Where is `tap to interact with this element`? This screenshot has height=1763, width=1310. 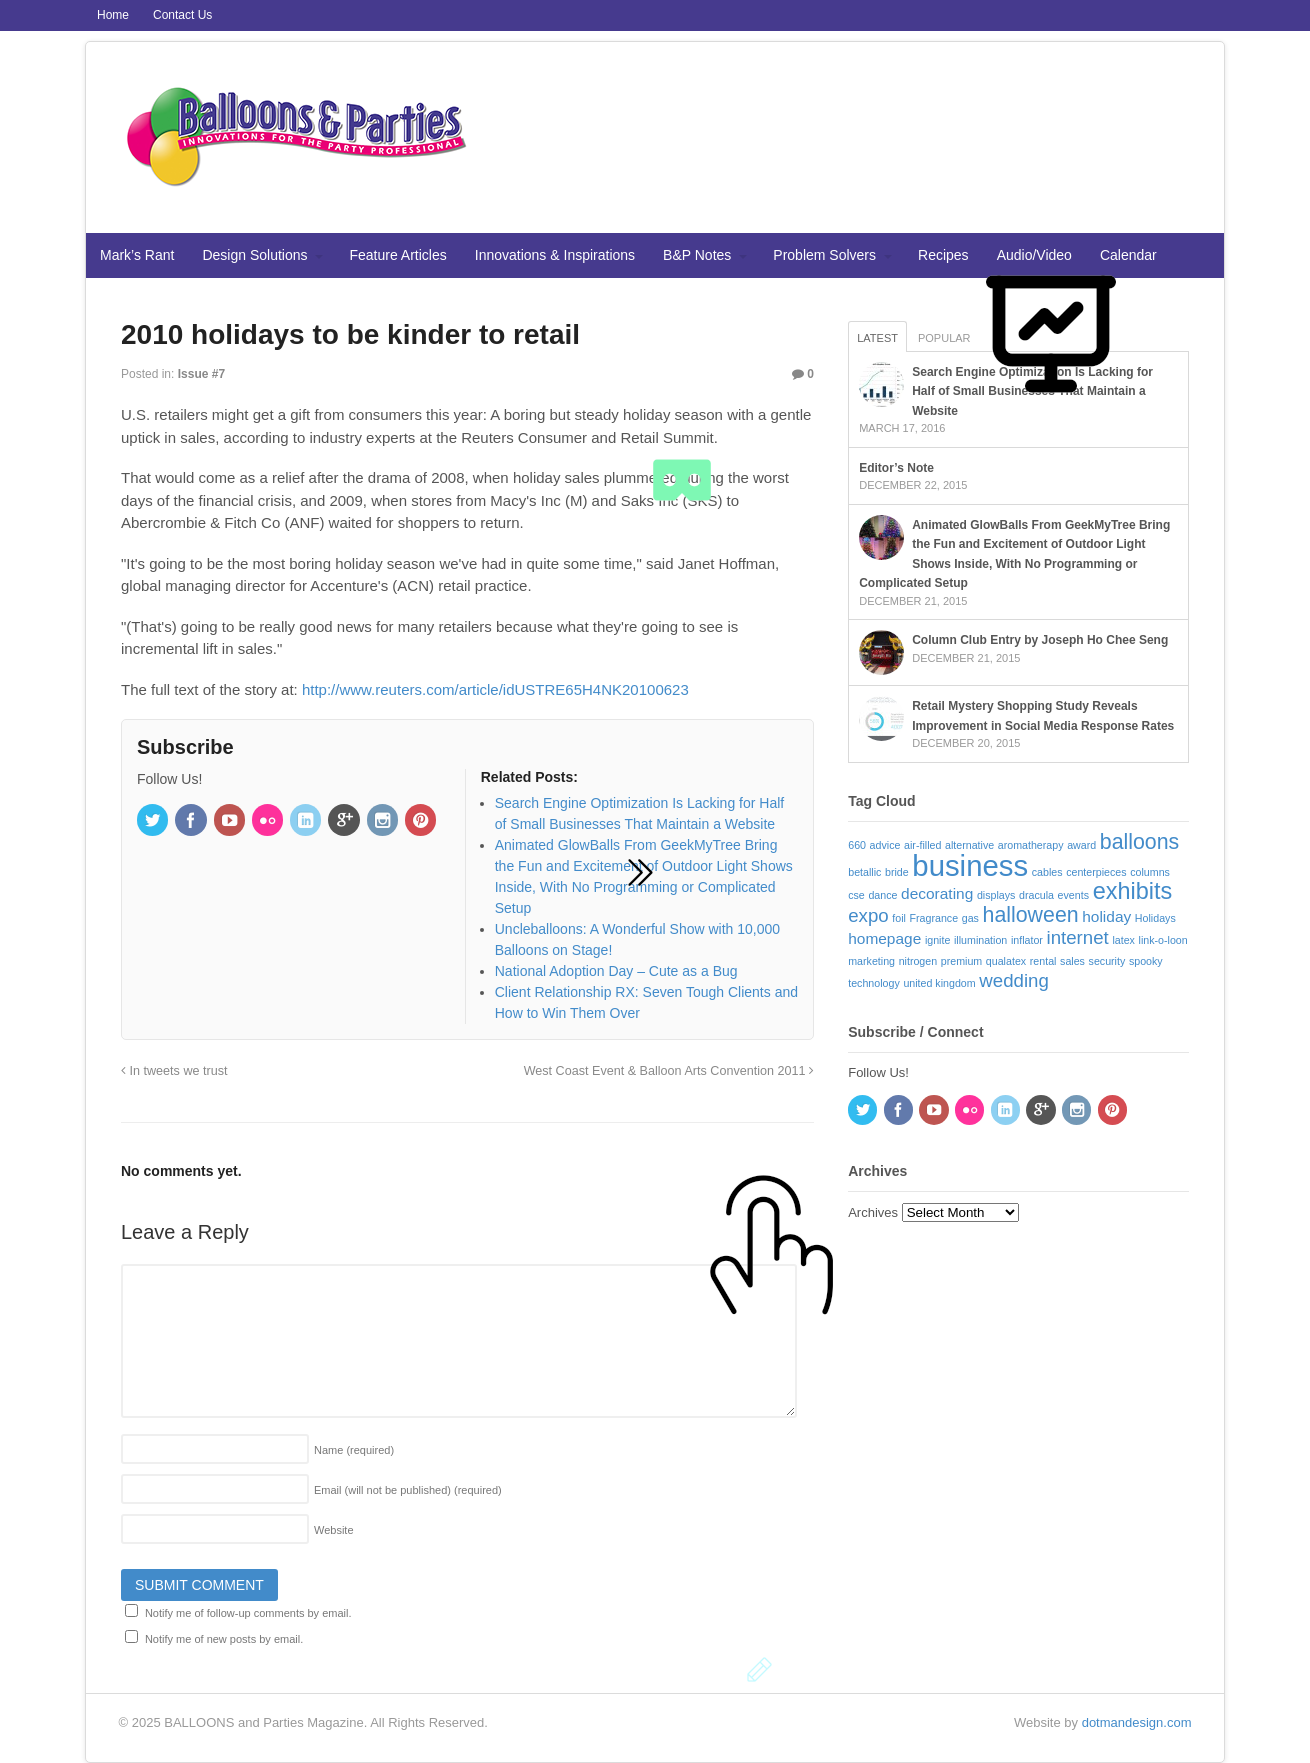
tap to interact with this element is located at coordinates (771, 1247).